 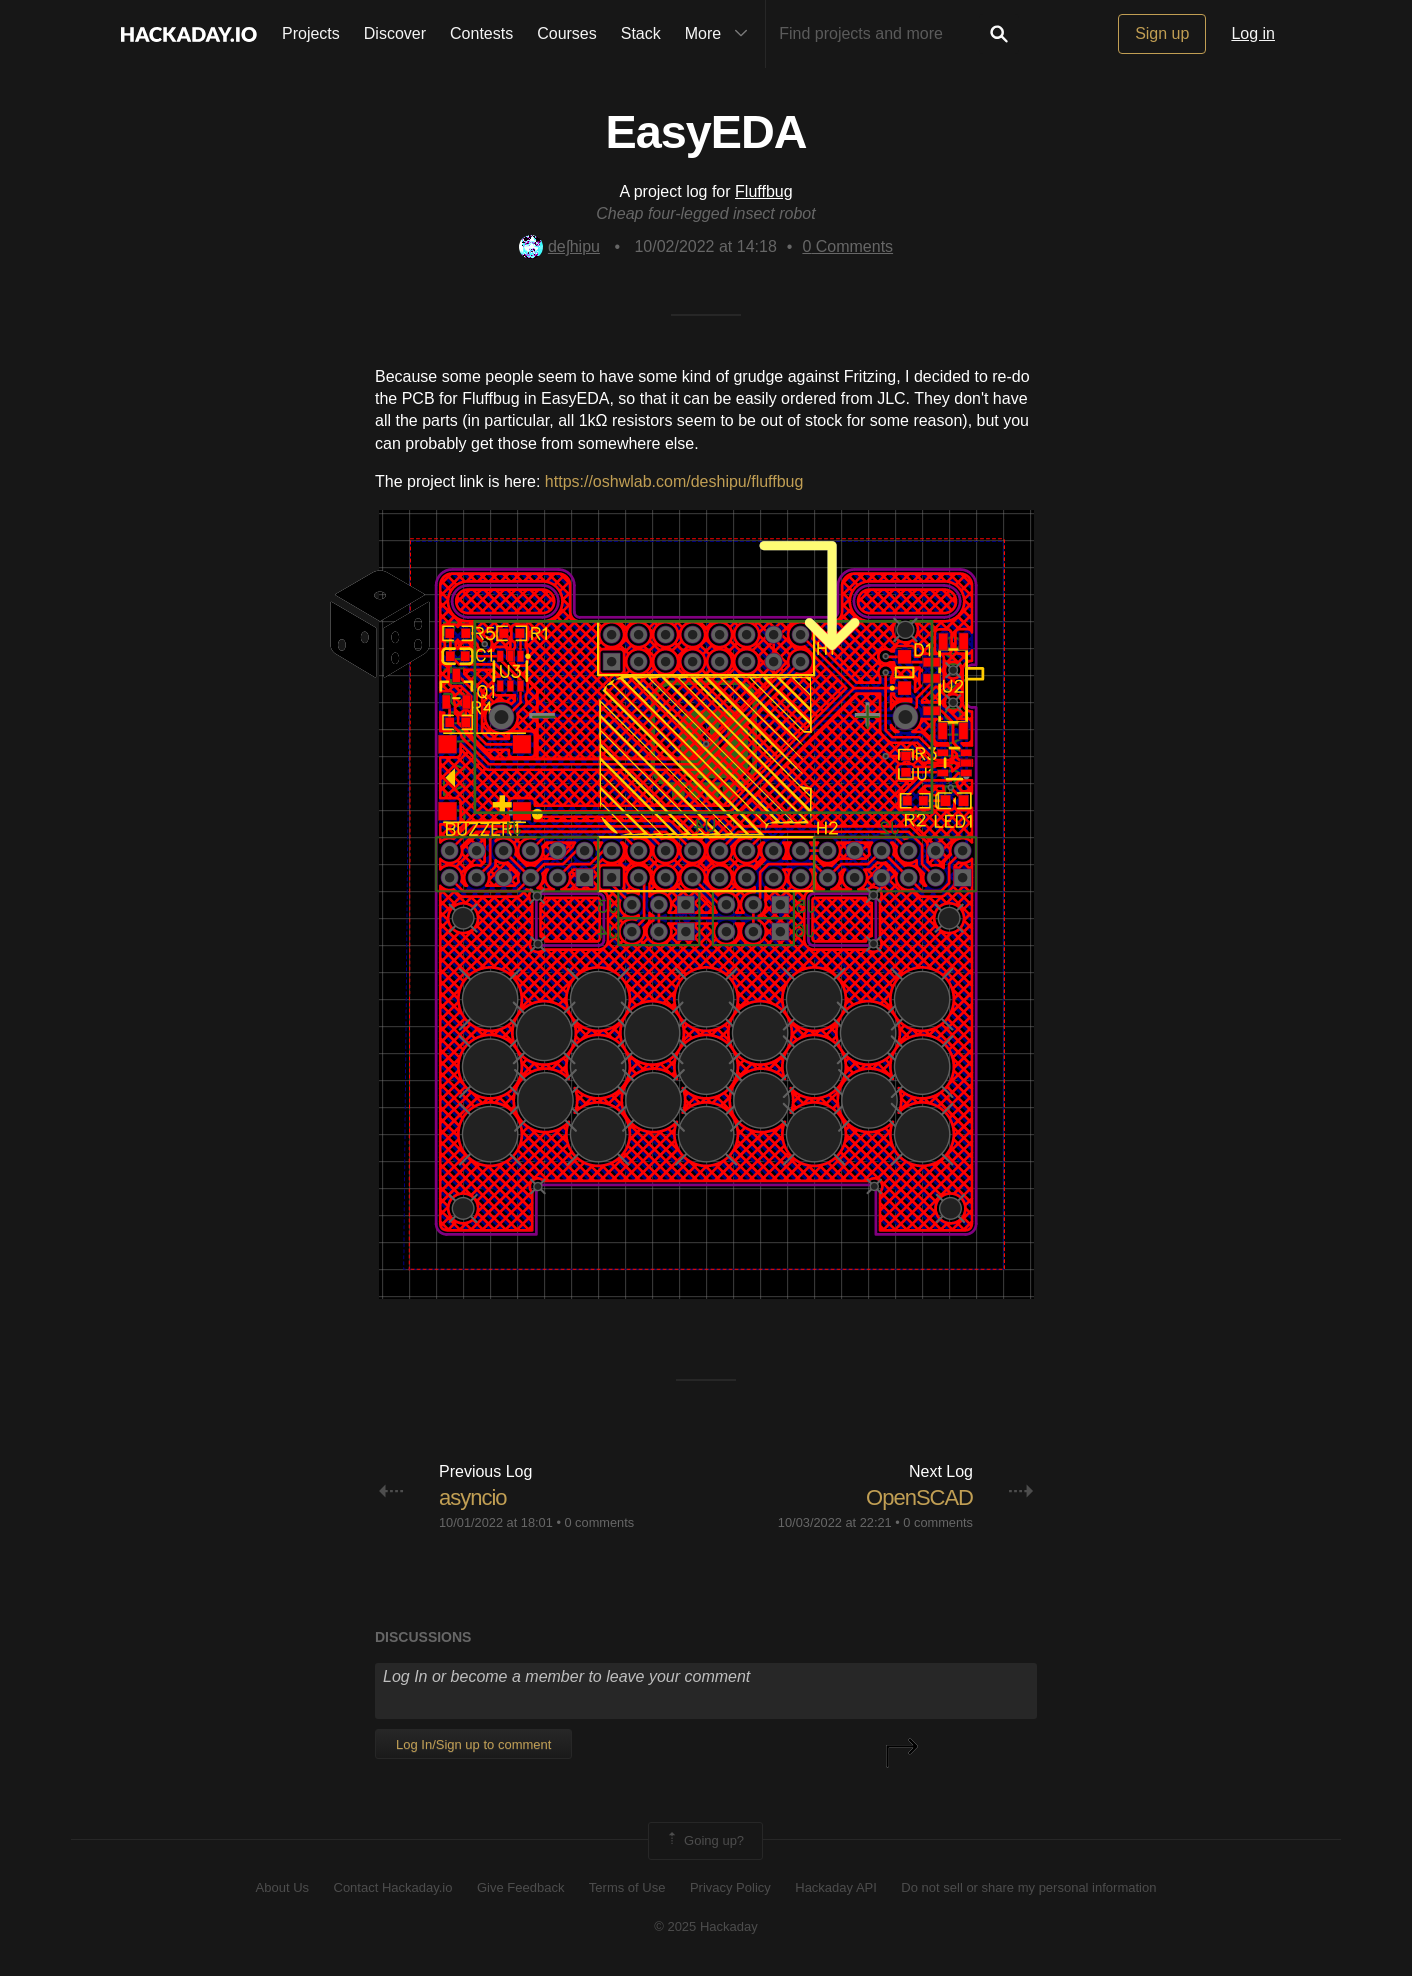 What do you see at coordinates (809, 595) in the screenshot?
I see `turn right then down navigation direction` at bounding box center [809, 595].